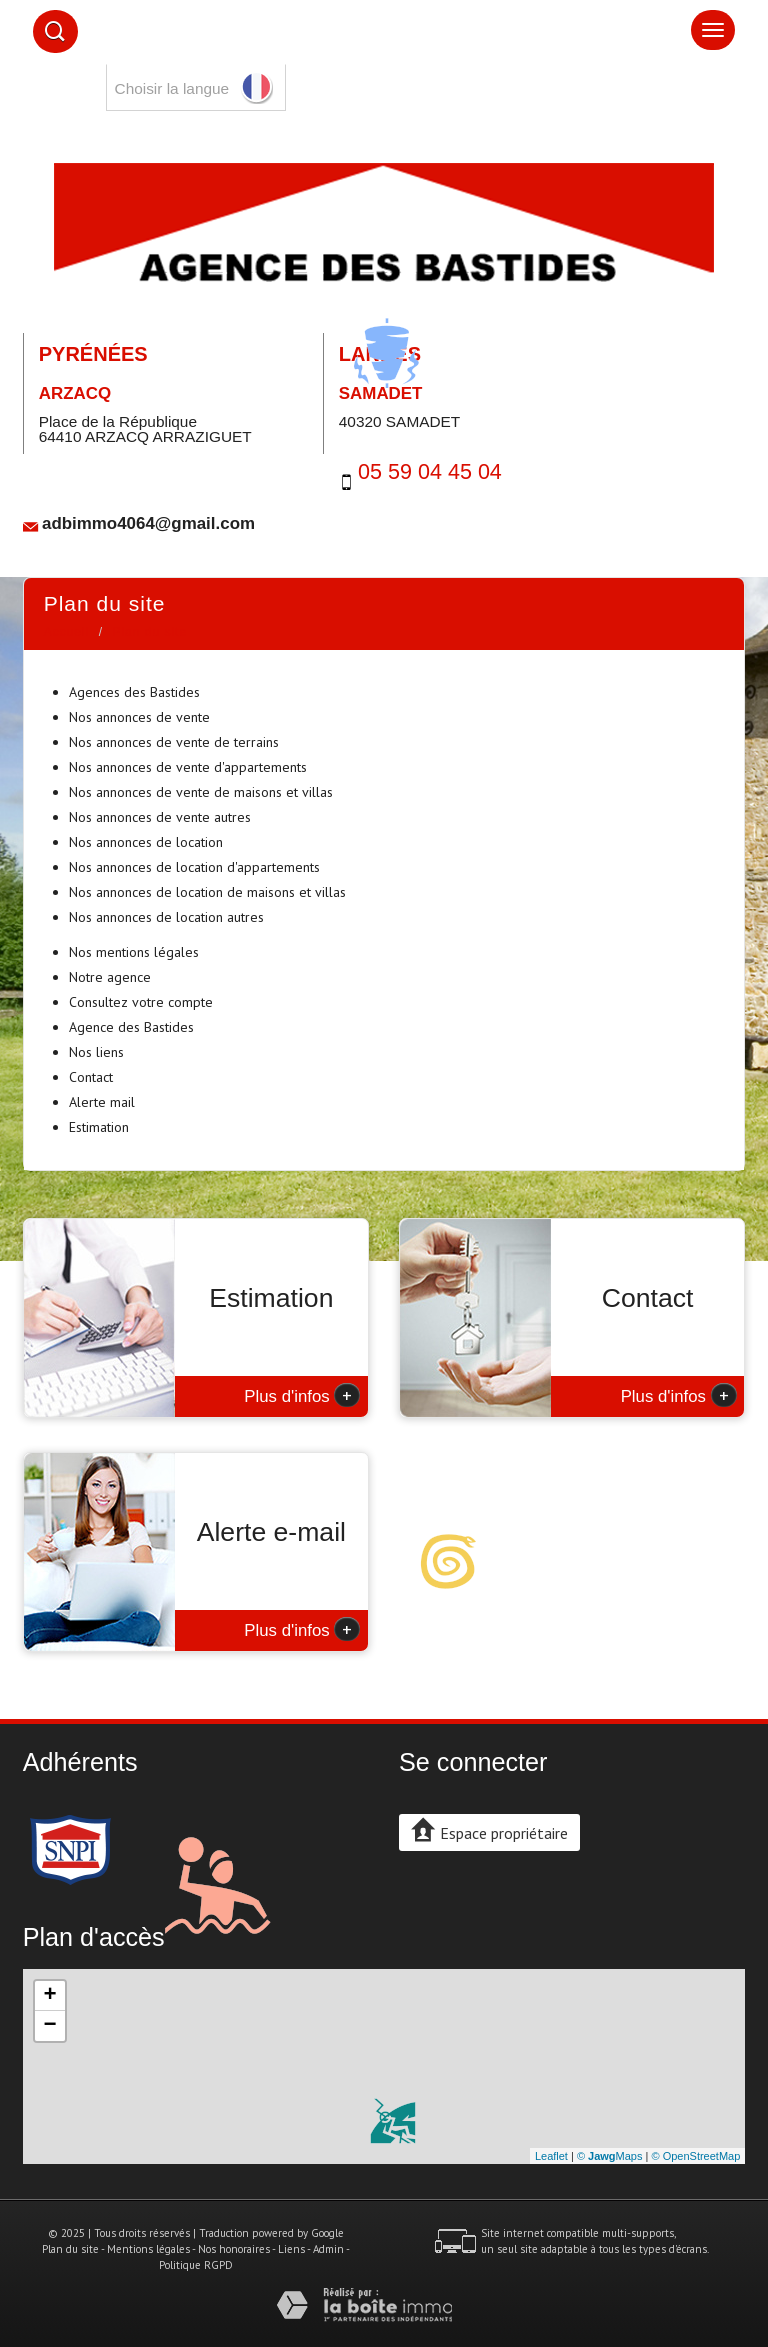 The width and height of the screenshot is (768, 2347). I want to click on access food or restaurant options in a game, so click(387, 353).